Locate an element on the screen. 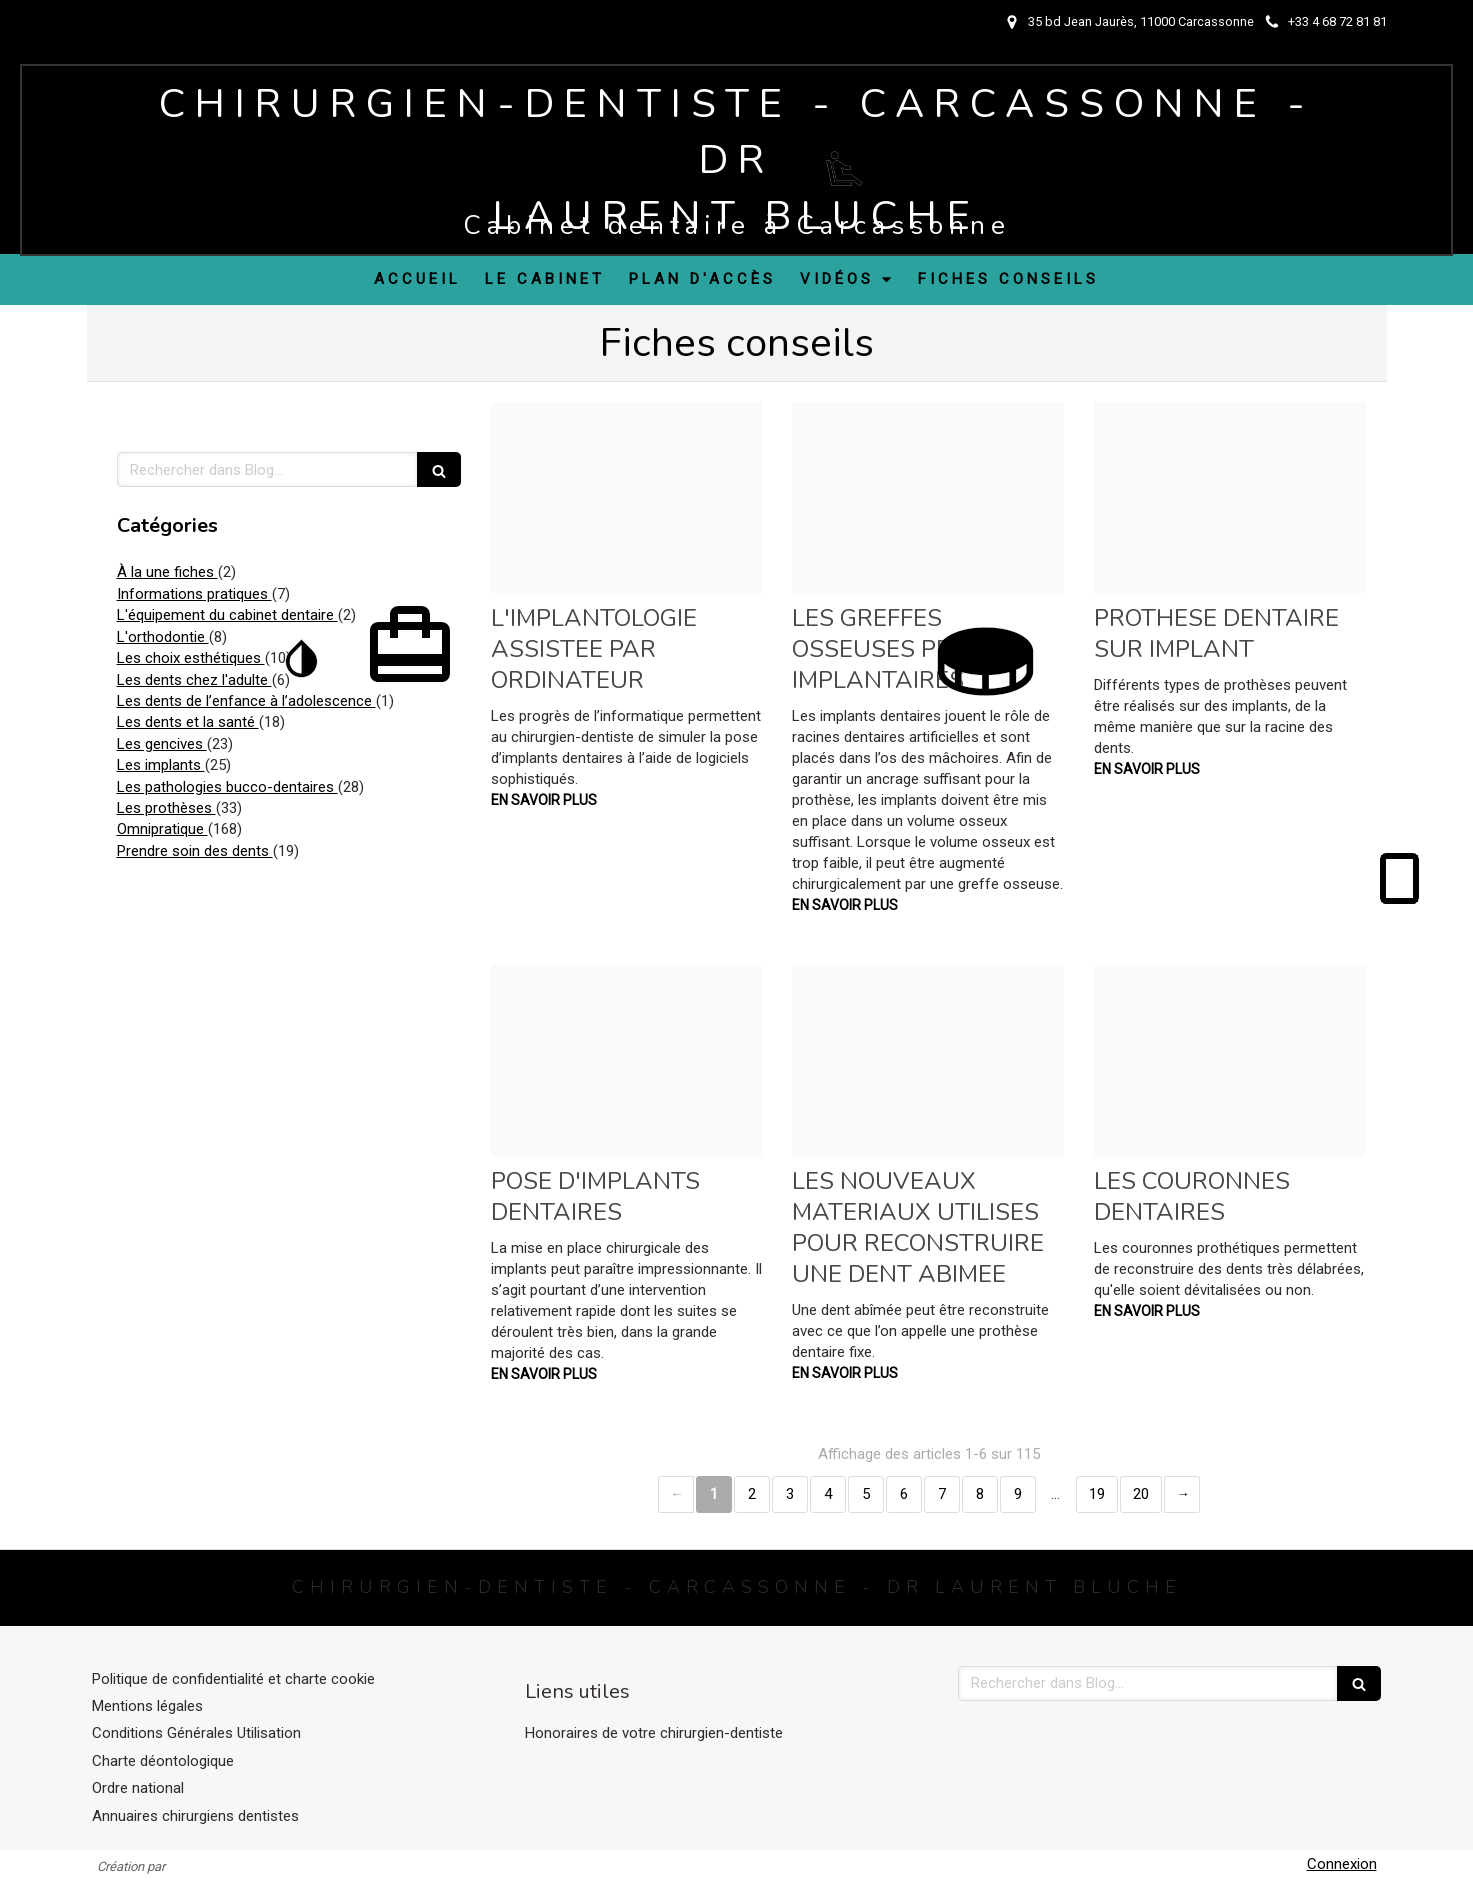 Image resolution: width=1473 pixels, height=1883 pixels. crop image to portrait orientation is located at coordinates (1399, 878).